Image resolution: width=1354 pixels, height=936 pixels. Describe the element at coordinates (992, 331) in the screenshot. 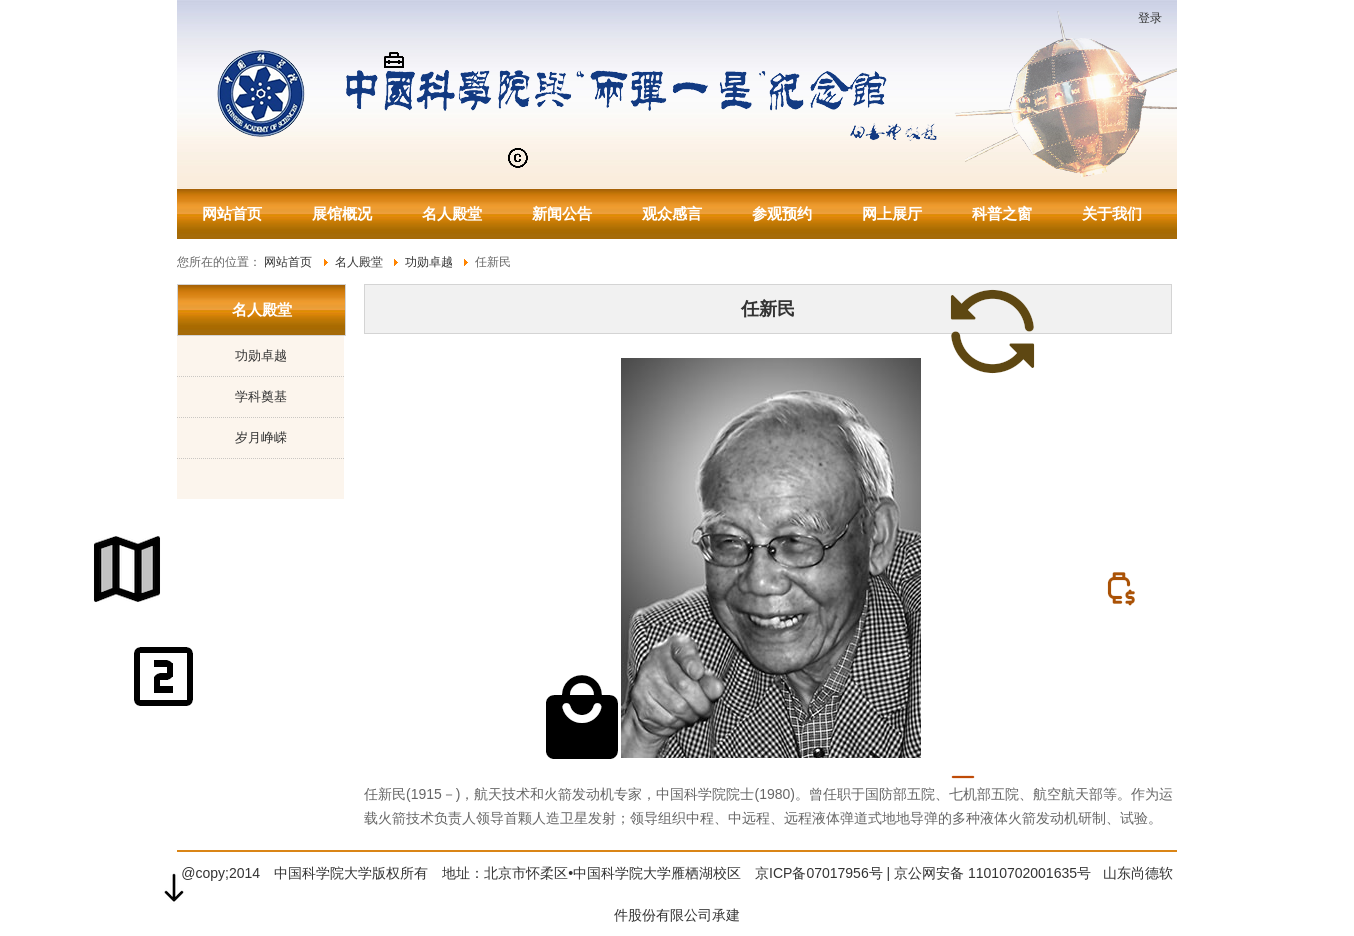

I see `sync or refresh content` at that location.